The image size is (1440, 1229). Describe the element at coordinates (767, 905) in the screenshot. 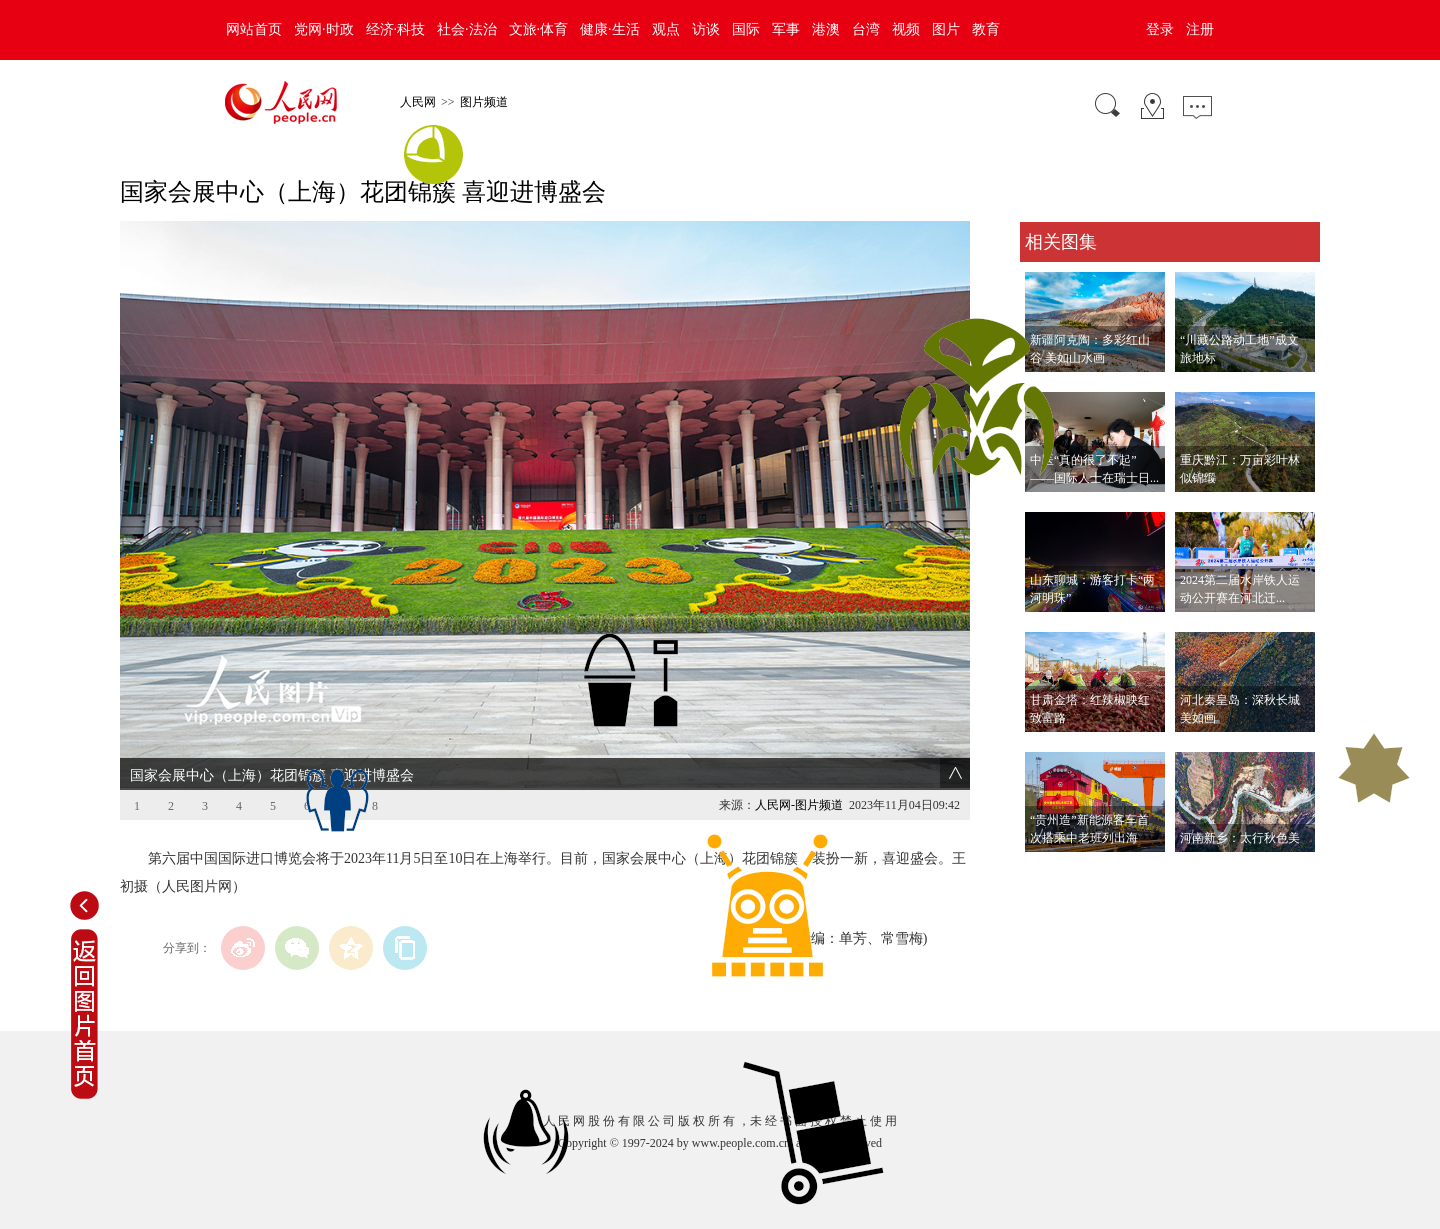

I see `access bot or AI assistant features` at that location.